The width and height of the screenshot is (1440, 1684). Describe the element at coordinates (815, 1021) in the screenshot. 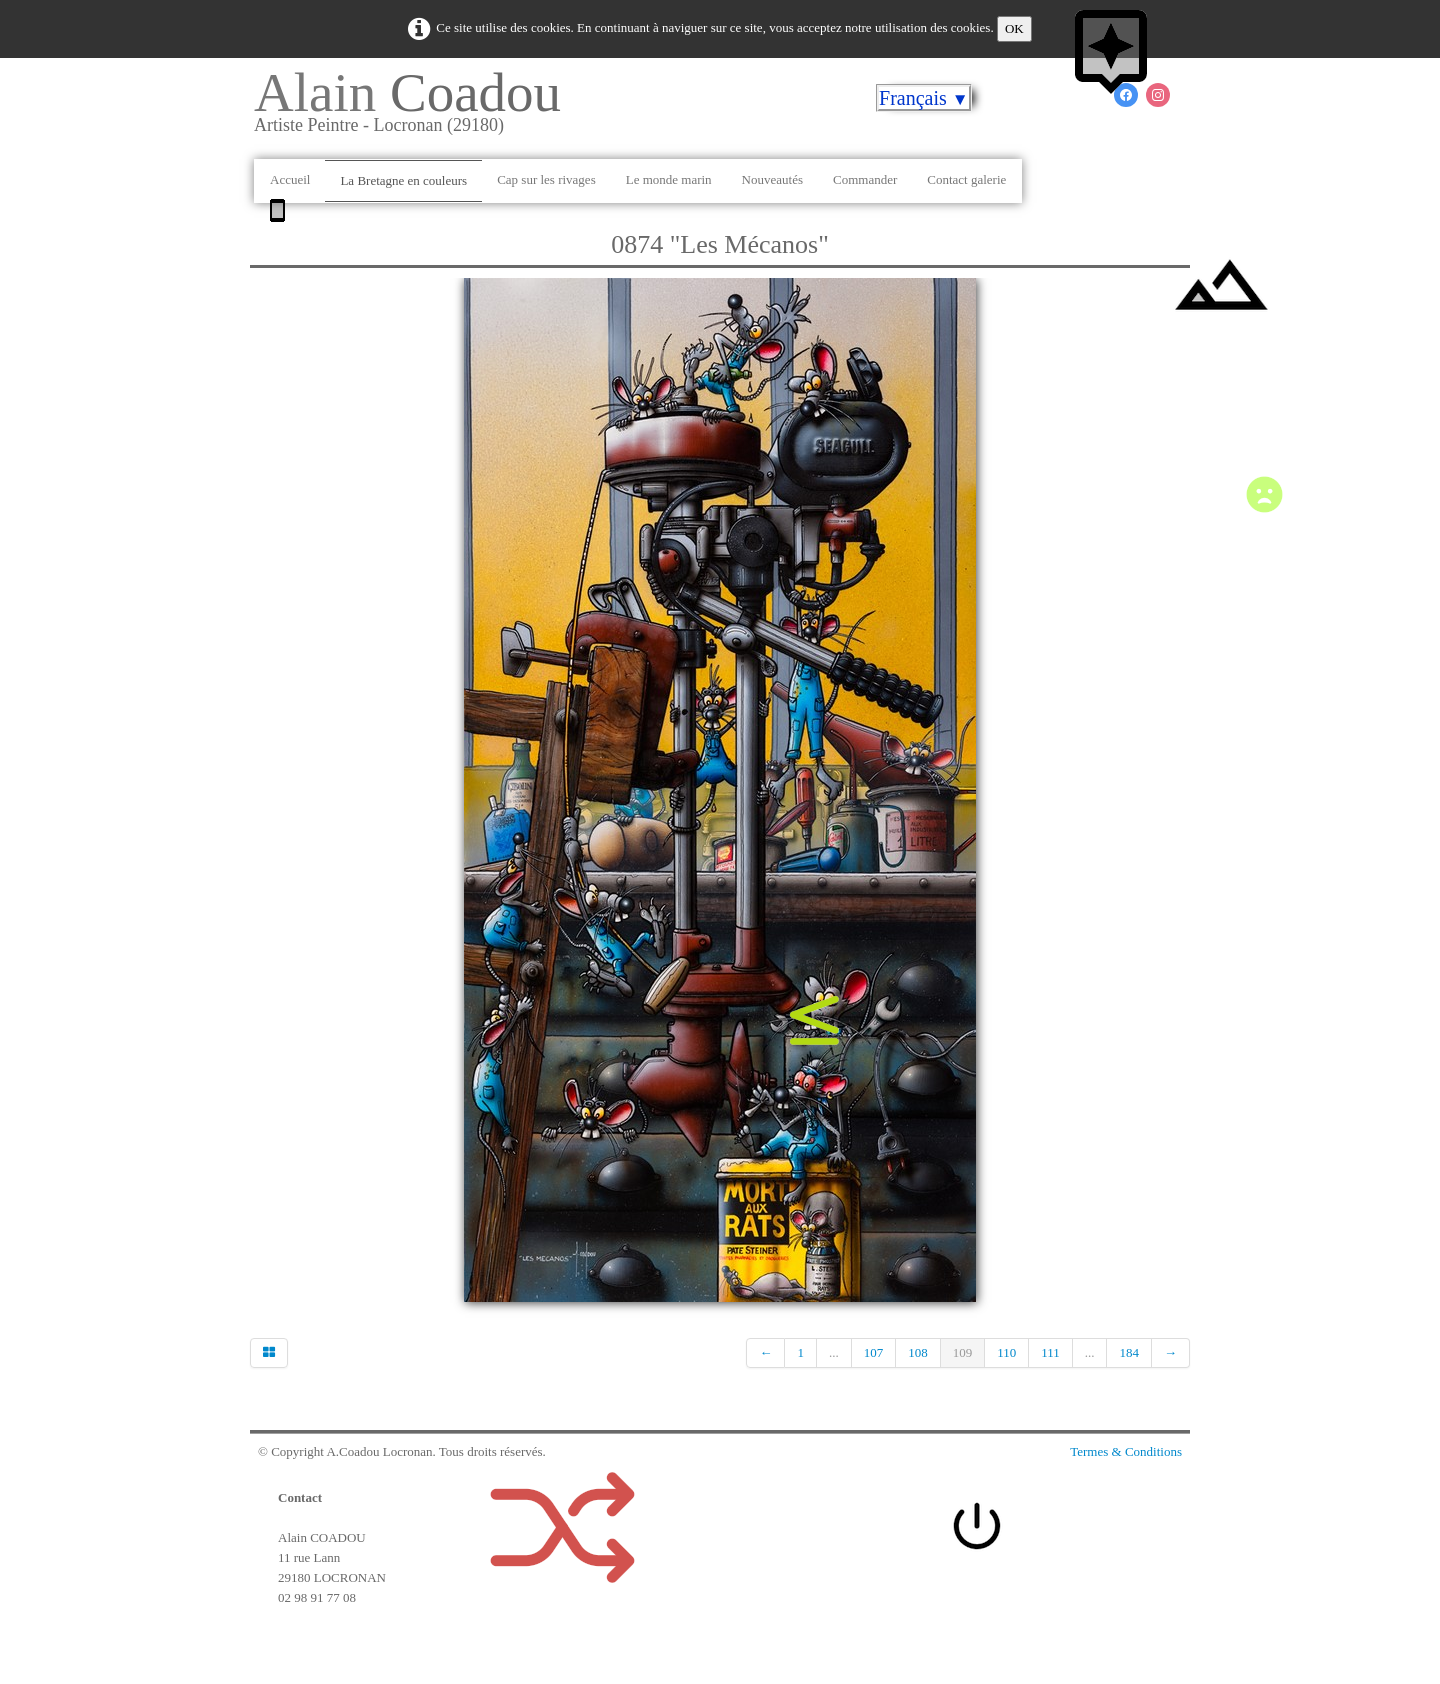

I see `less than or equal to comparison operator` at that location.